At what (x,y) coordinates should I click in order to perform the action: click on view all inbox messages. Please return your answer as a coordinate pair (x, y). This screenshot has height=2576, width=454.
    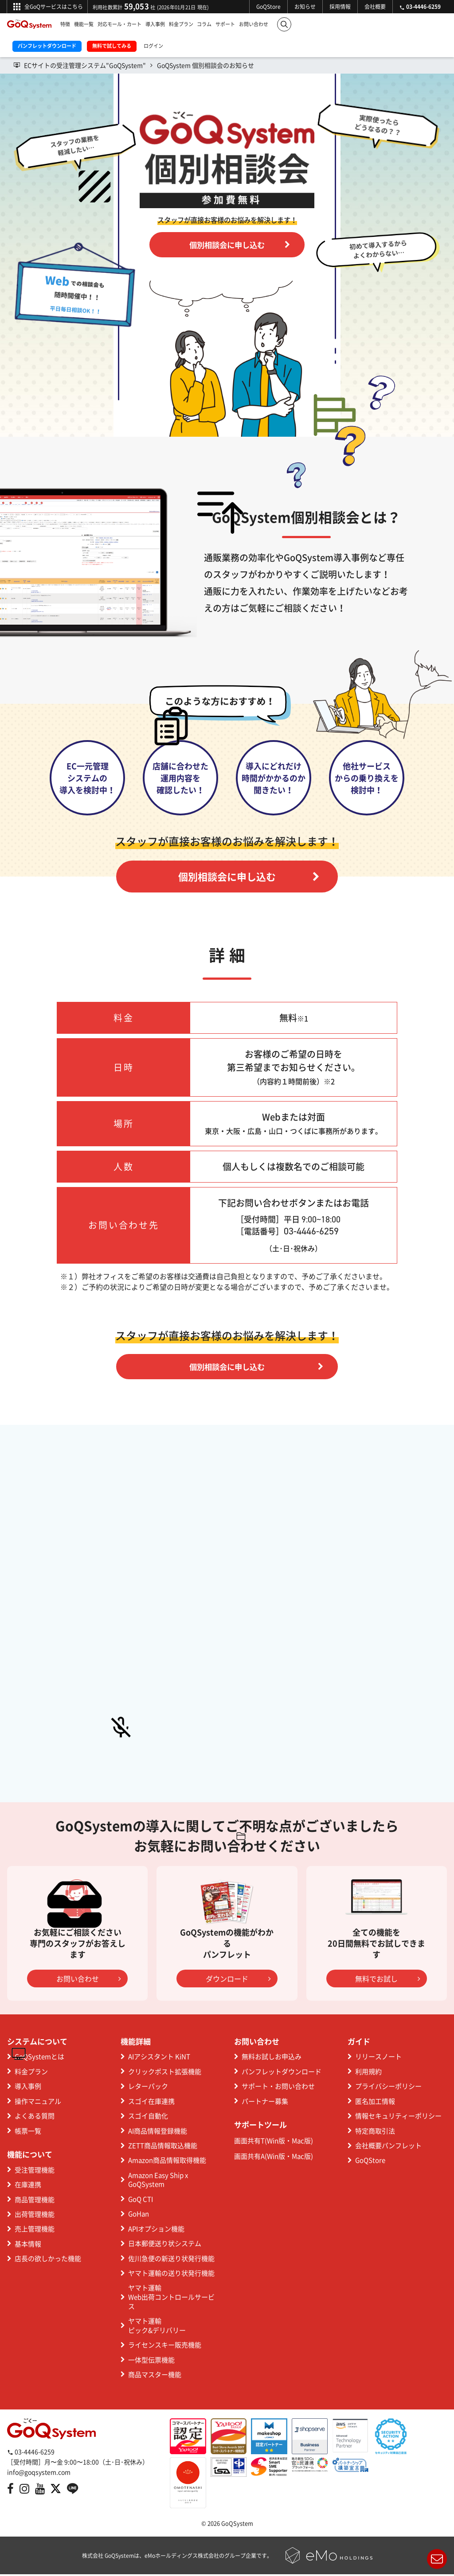
    Looking at the image, I should click on (74, 1905).